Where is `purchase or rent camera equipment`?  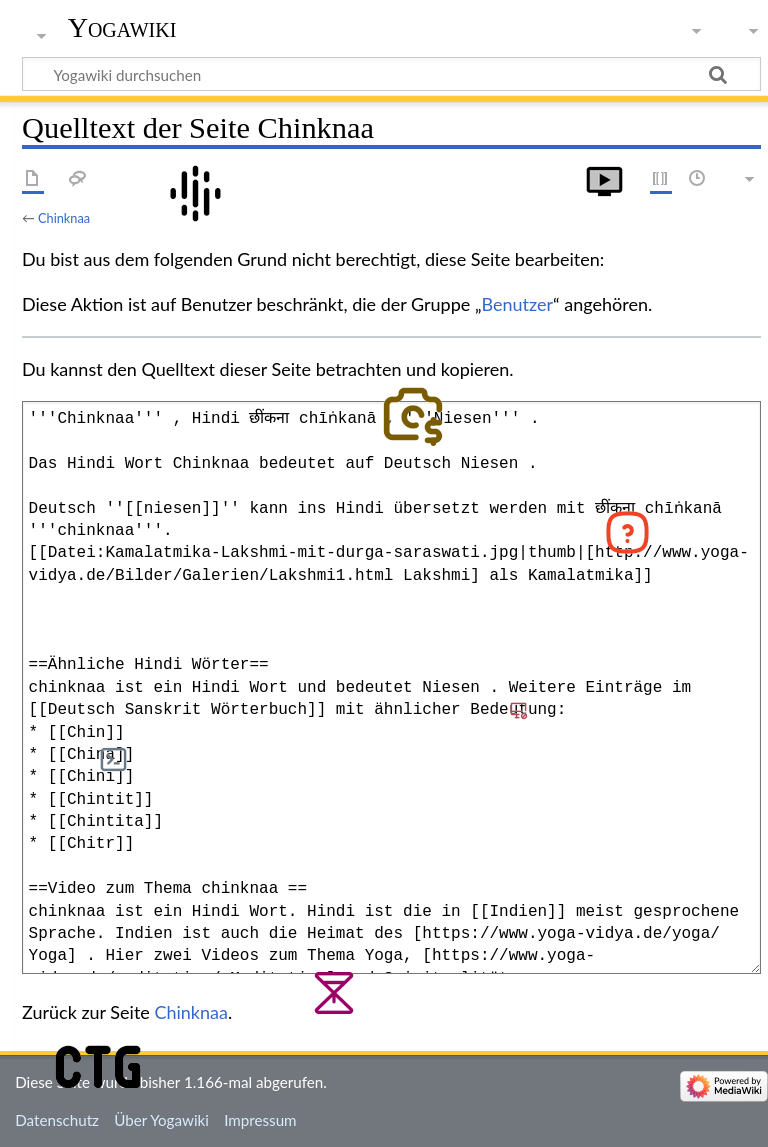
purchase or rent camera equipment is located at coordinates (413, 414).